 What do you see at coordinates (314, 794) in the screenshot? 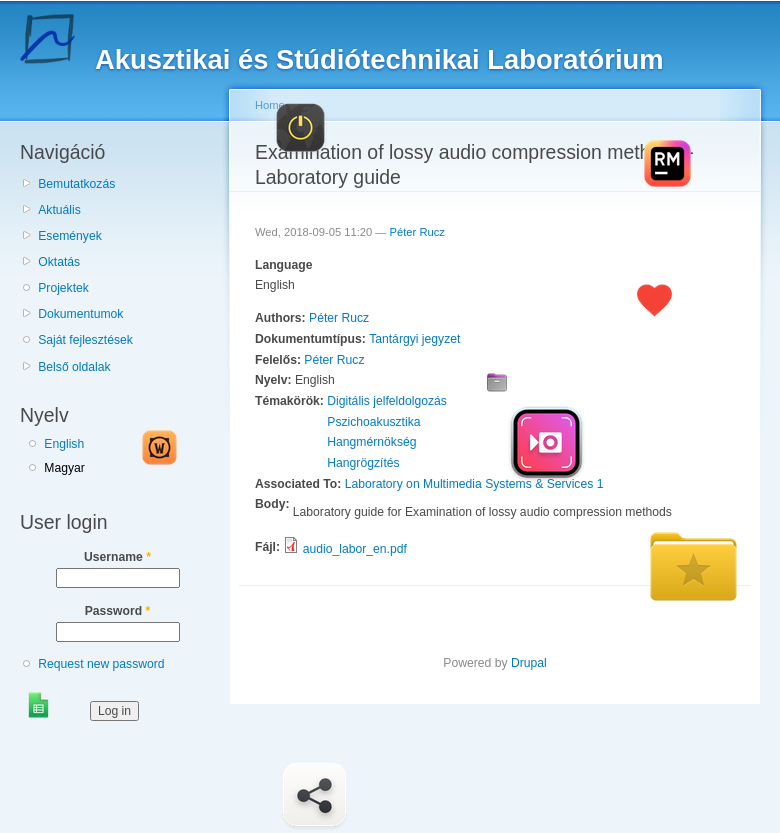
I see `open sharing preferences` at bounding box center [314, 794].